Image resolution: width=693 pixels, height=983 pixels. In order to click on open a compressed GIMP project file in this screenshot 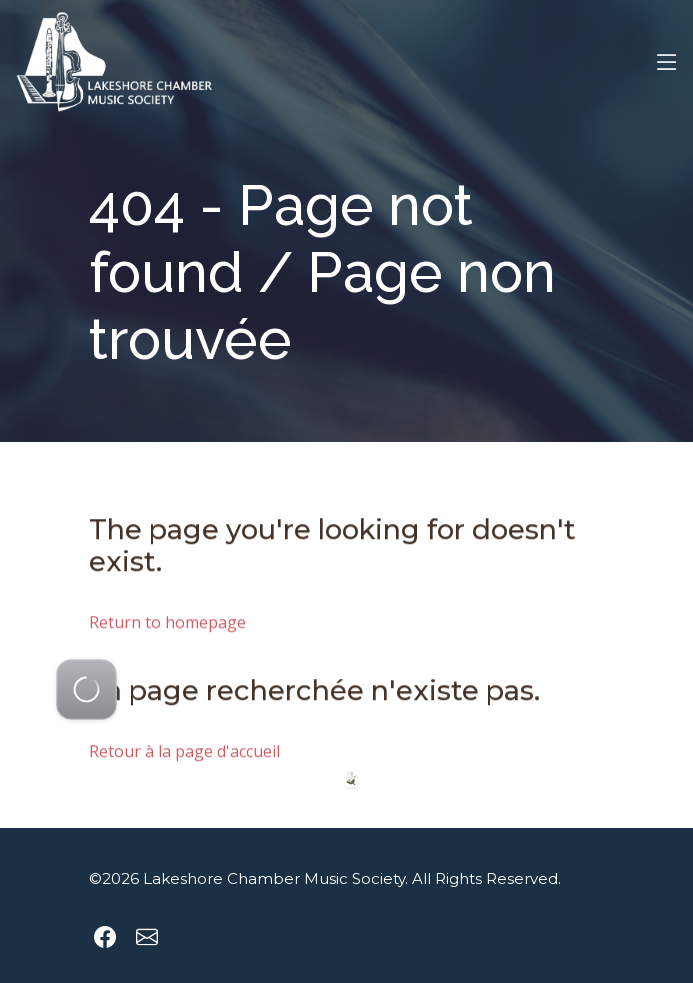, I will do `click(351, 780)`.